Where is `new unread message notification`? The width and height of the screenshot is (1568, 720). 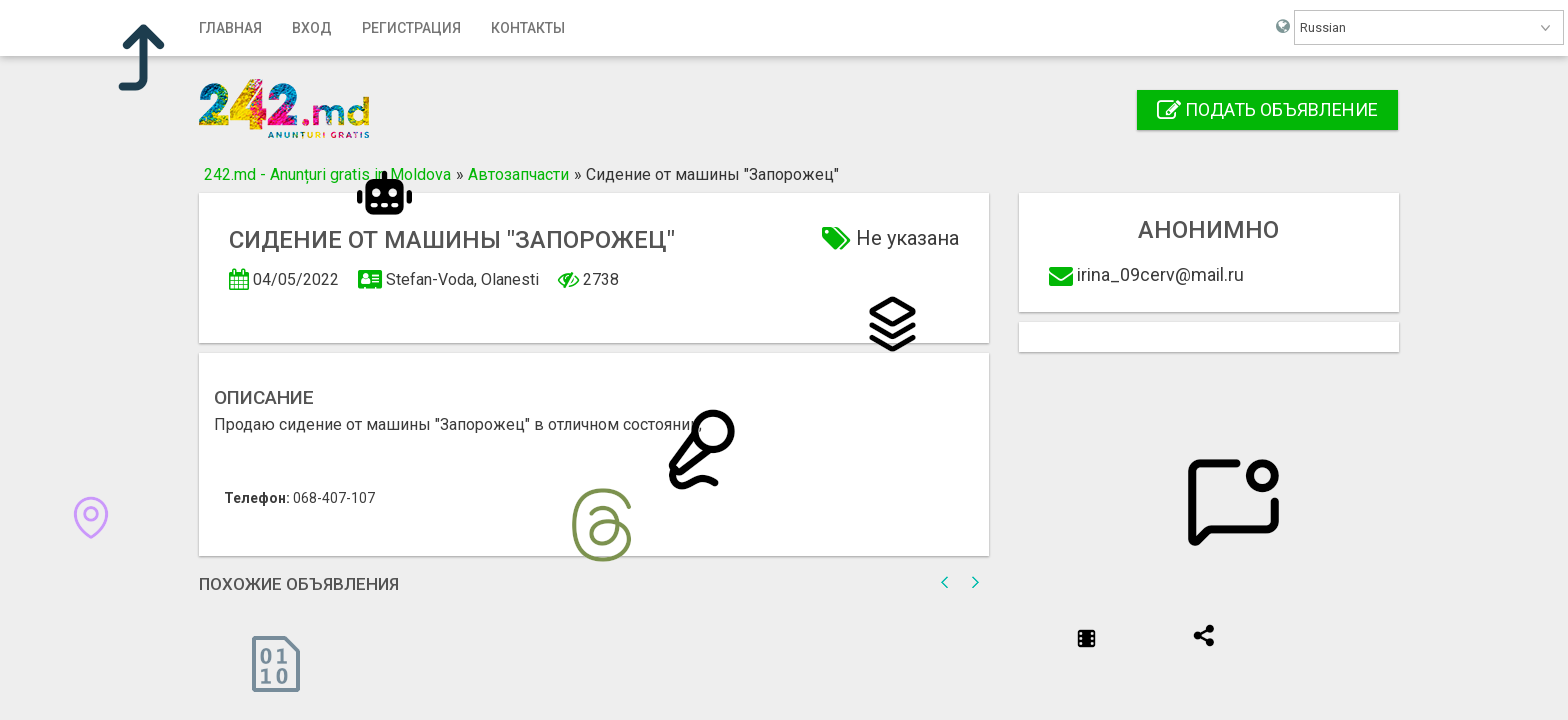 new unread message notification is located at coordinates (1233, 500).